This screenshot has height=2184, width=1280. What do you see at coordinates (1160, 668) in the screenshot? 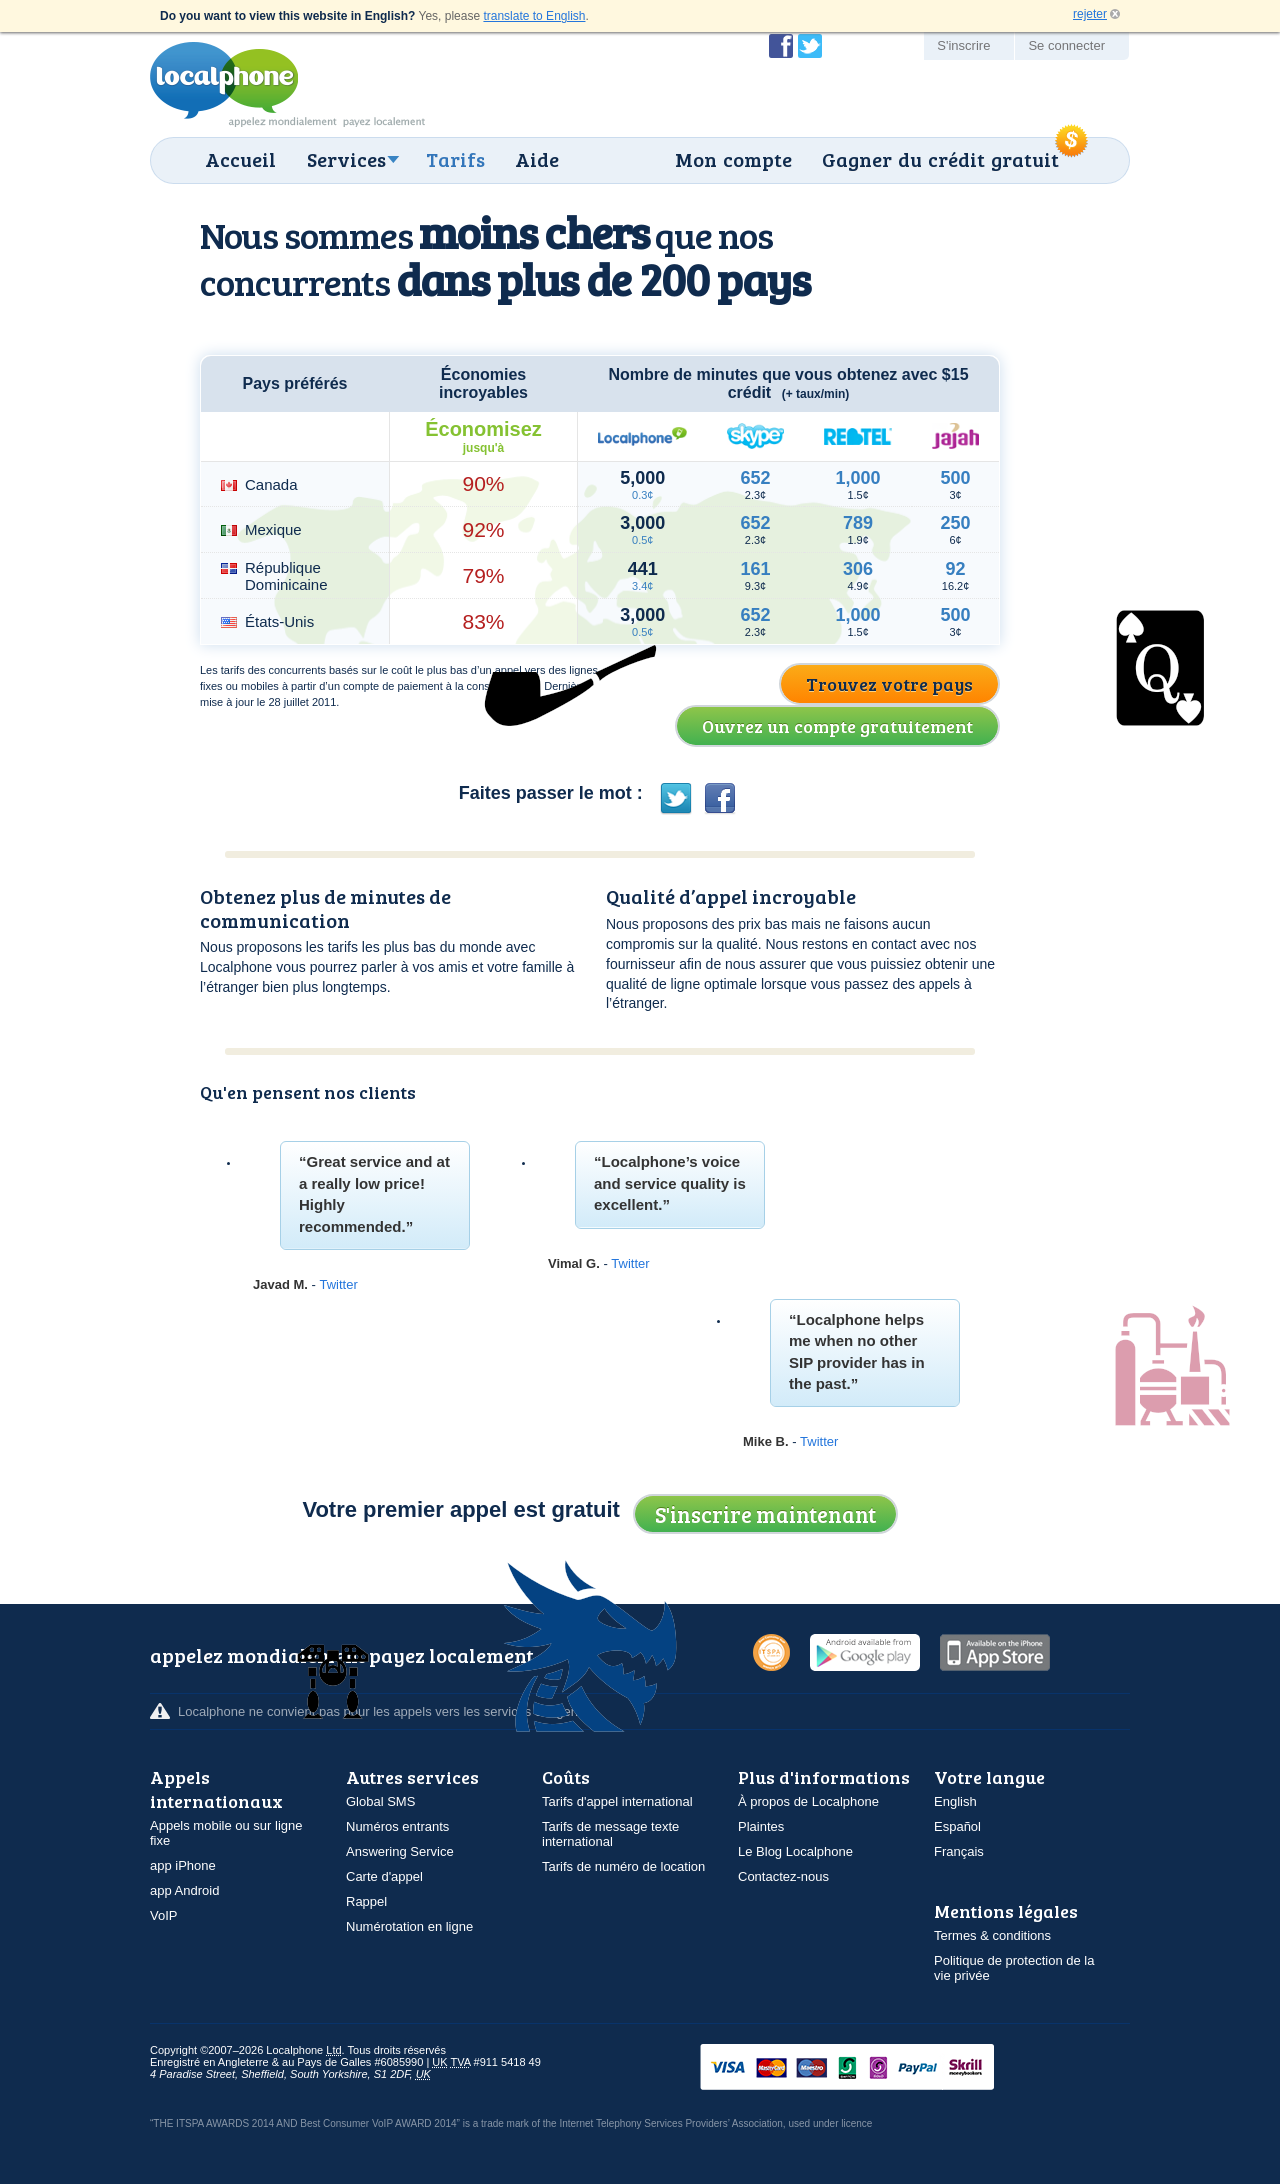
I see `queen of spades playing card` at bounding box center [1160, 668].